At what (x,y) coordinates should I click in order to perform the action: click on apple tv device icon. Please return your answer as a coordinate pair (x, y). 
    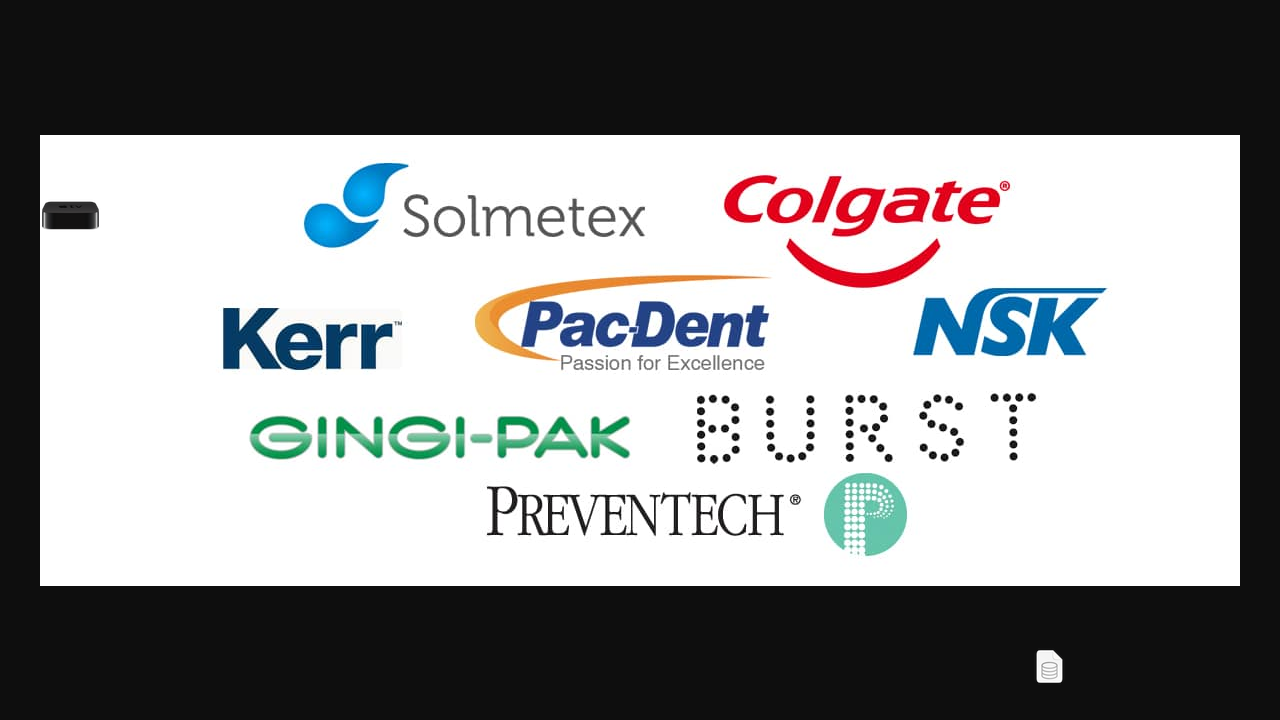
    Looking at the image, I should click on (70, 206).